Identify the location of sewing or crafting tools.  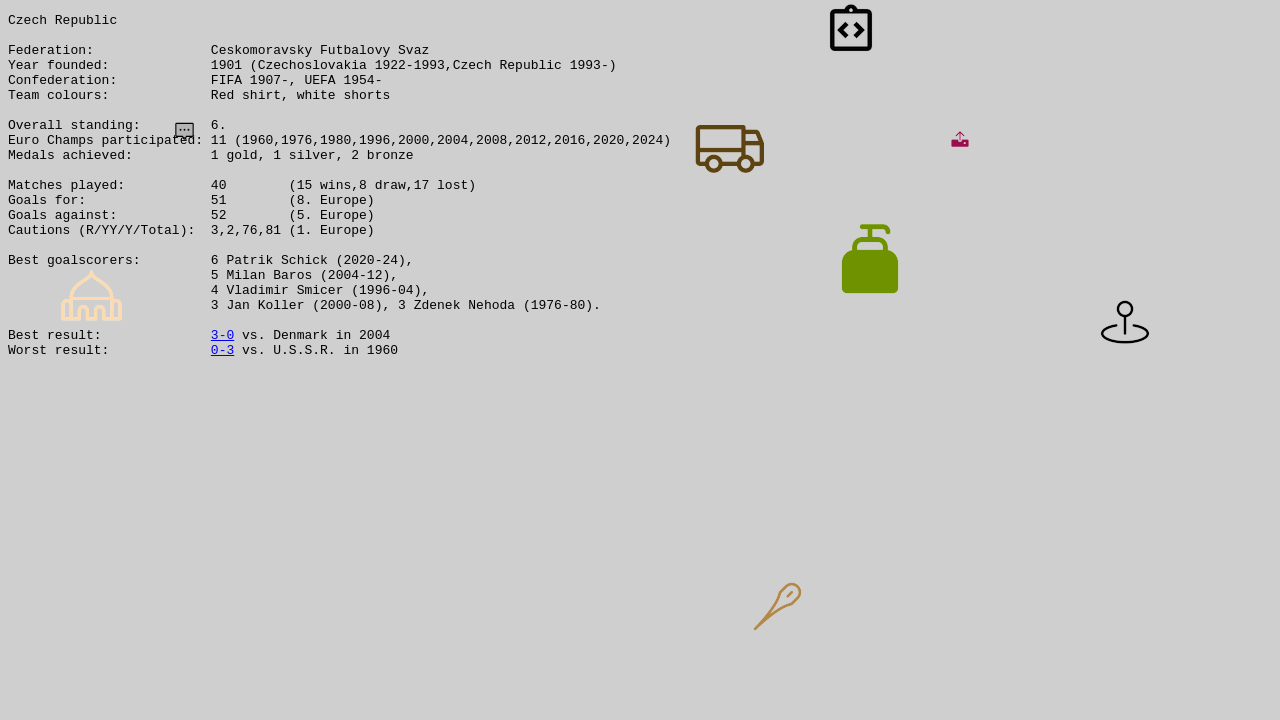
(777, 606).